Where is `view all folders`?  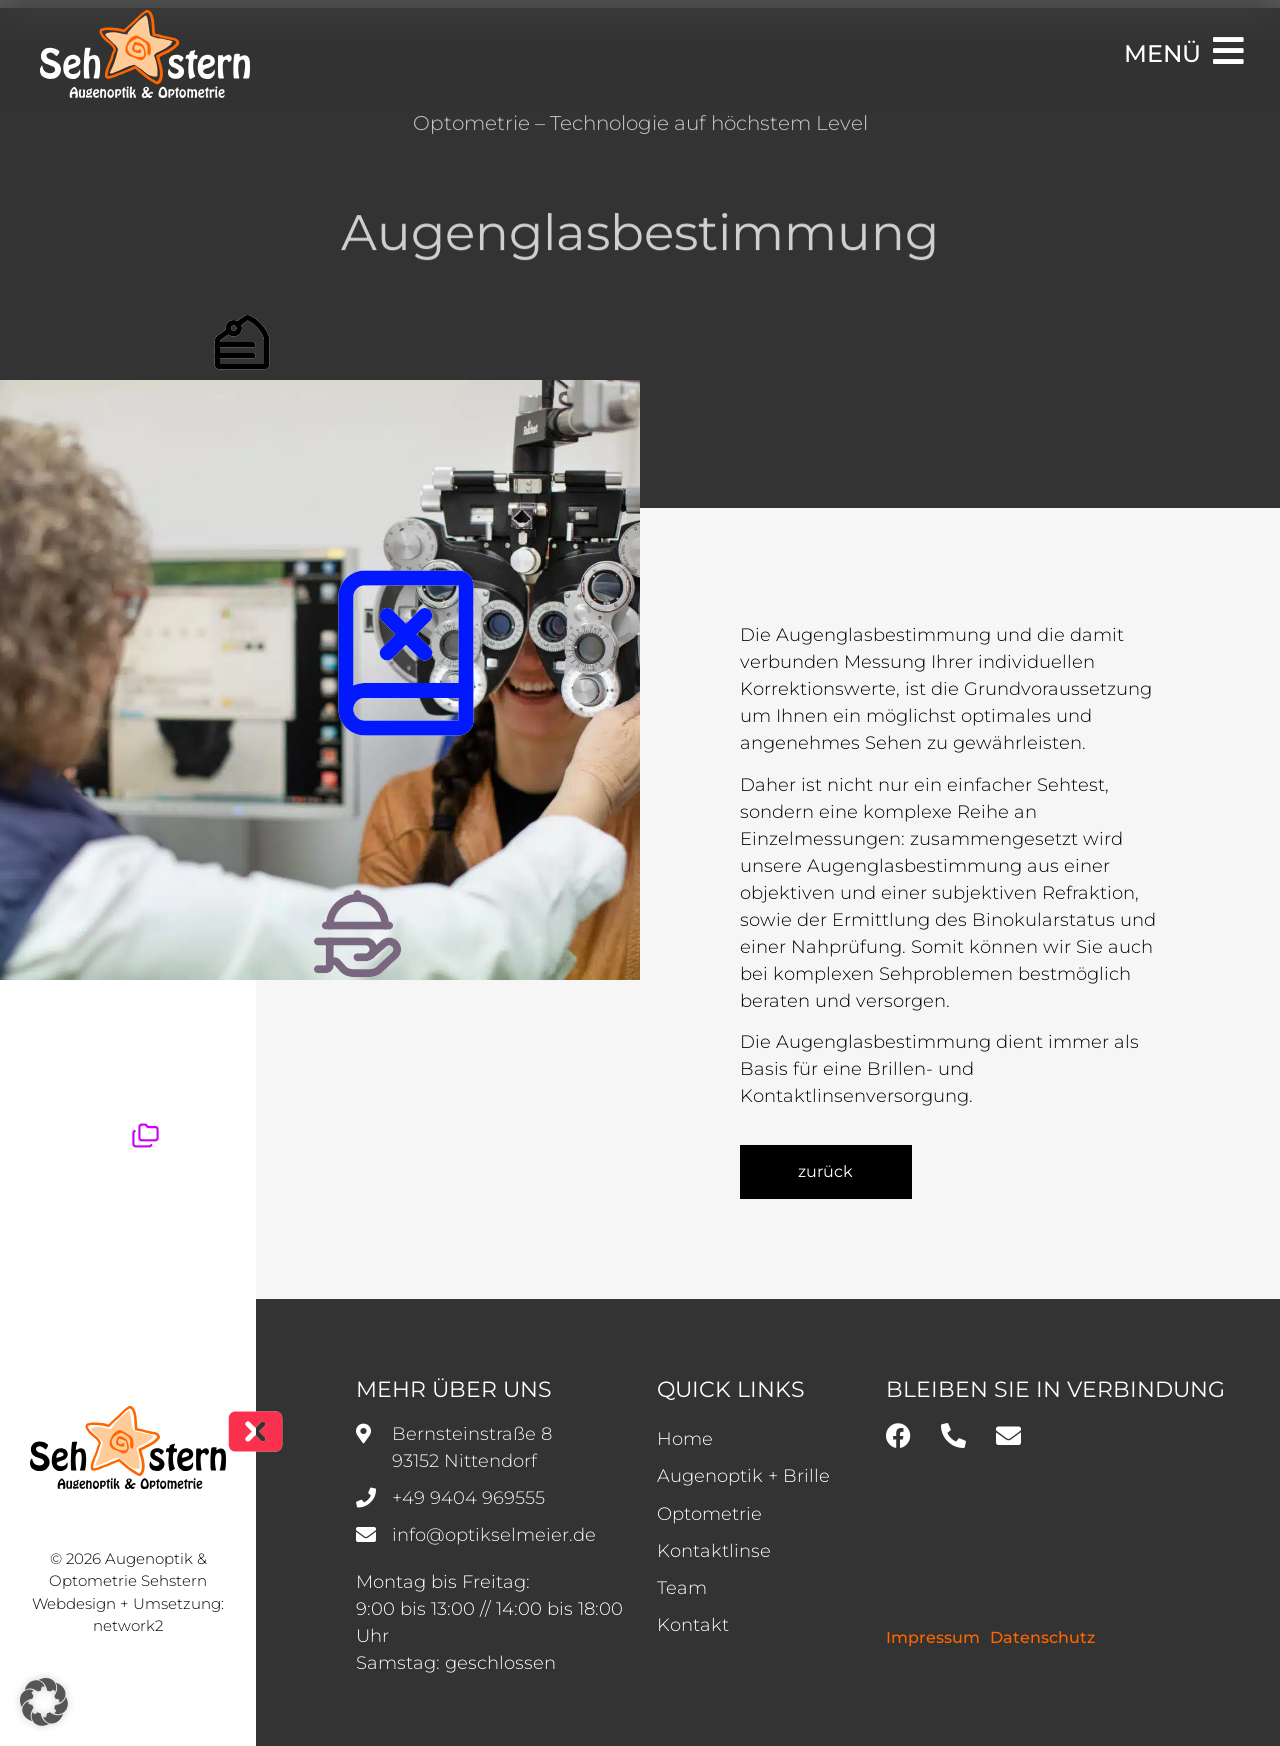
view all folders is located at coordinates (145, 1135).